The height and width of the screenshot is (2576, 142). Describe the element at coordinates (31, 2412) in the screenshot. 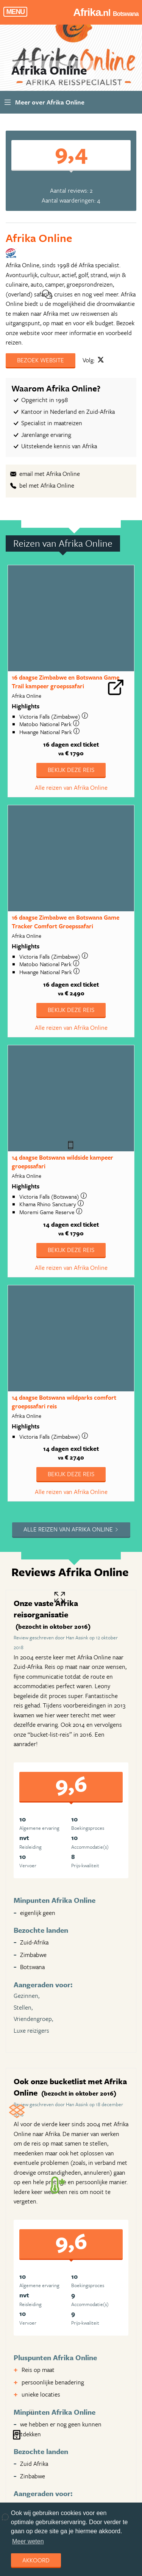

I see `select option number four` at that location.